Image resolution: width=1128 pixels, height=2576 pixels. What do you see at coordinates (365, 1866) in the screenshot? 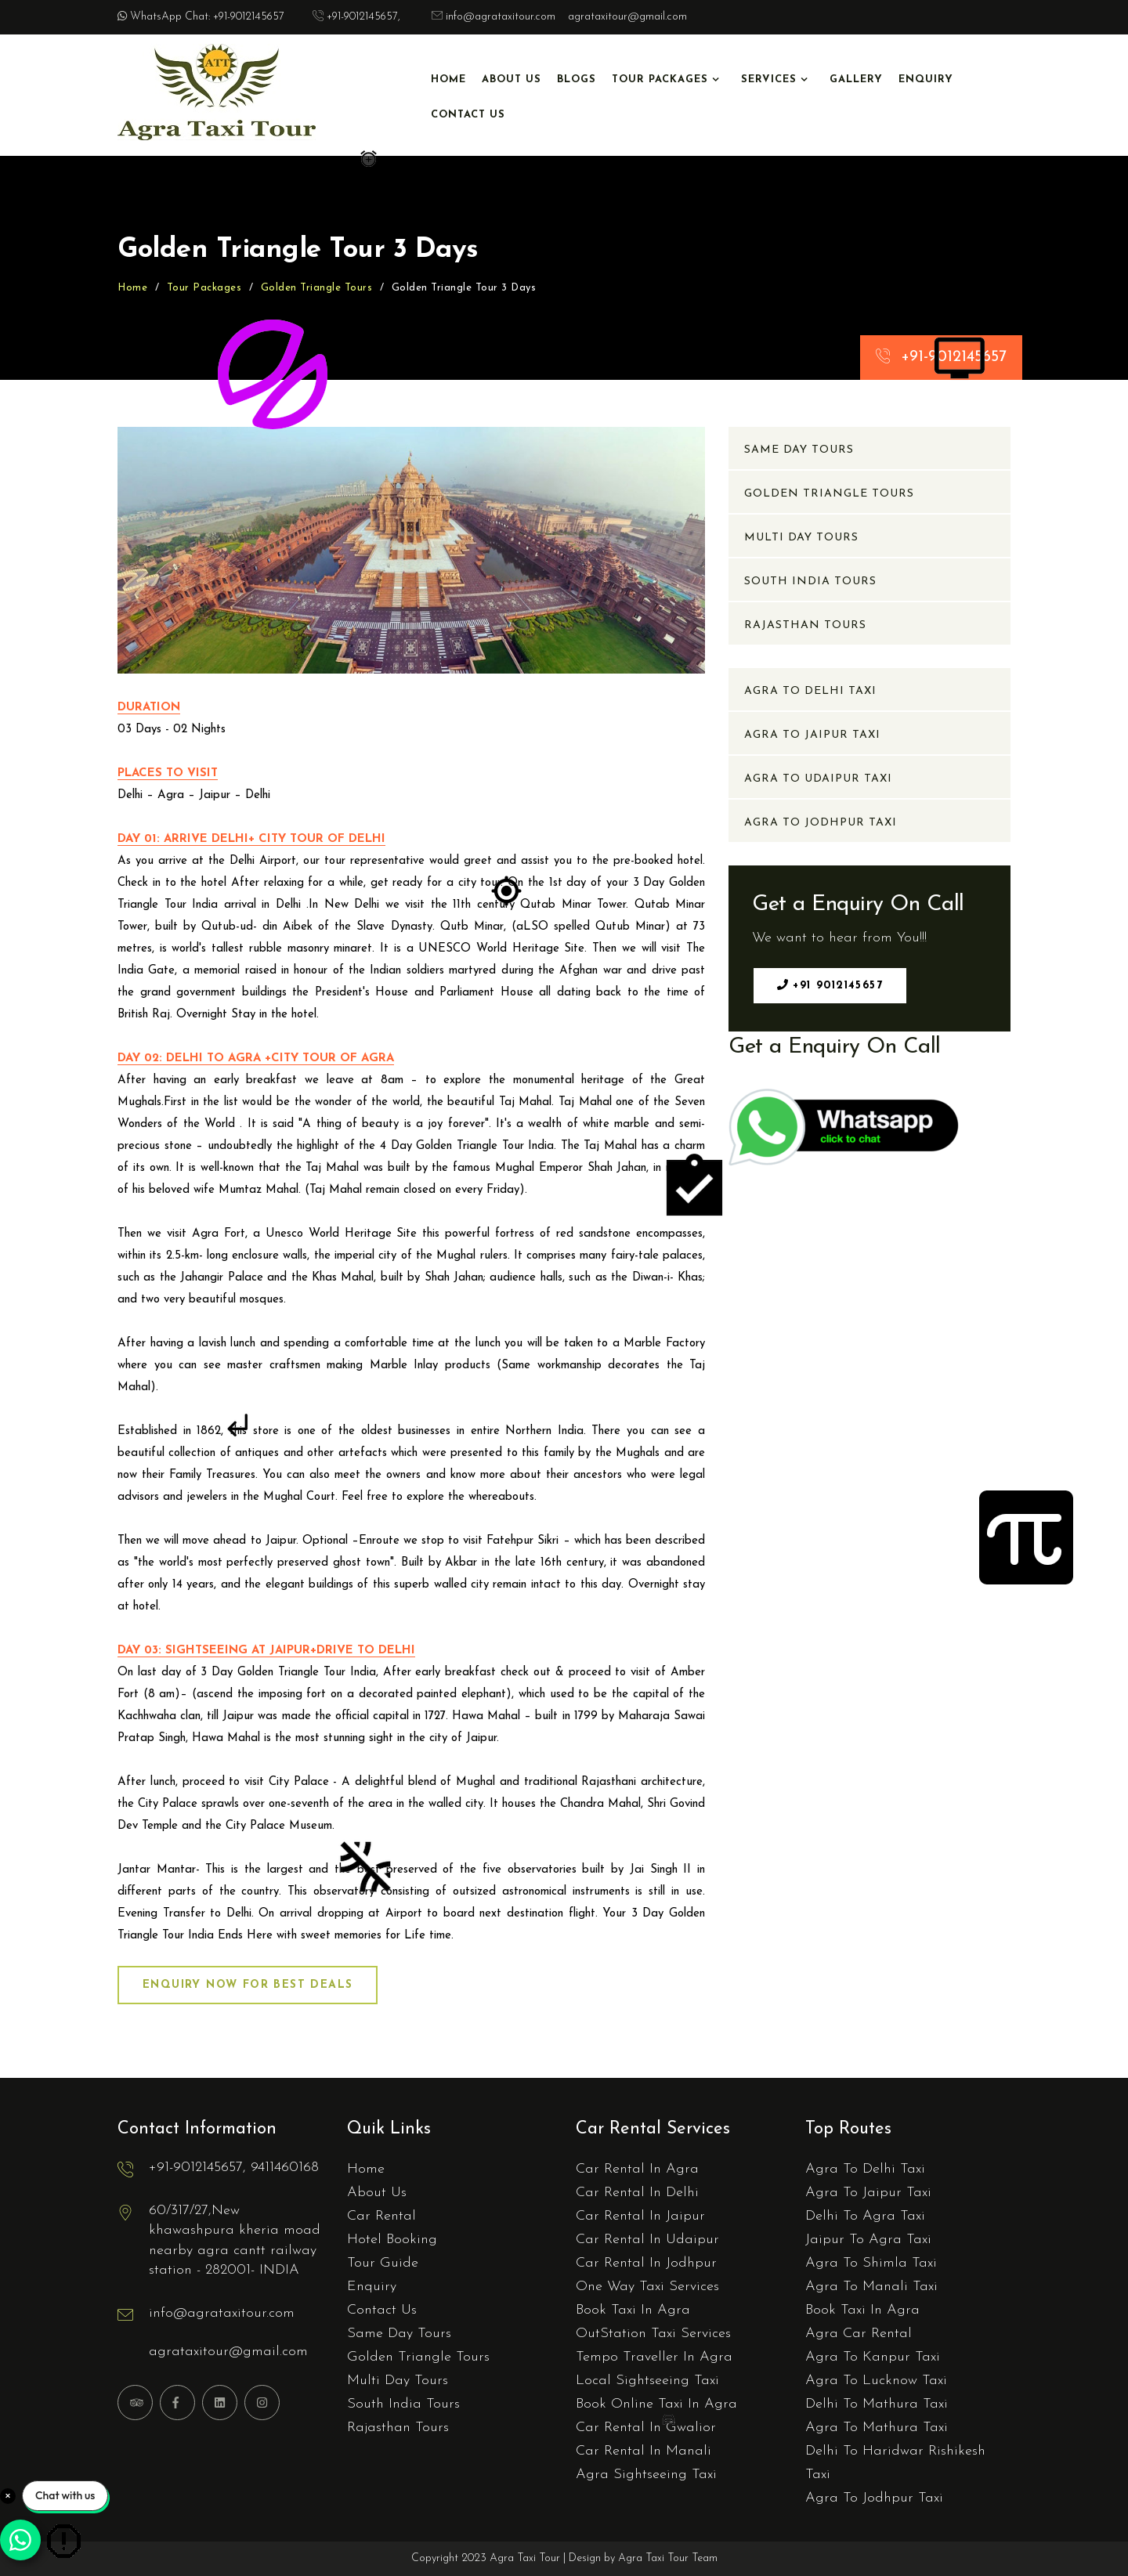
I see `disable light leak effects on photos` at bounding box center [365, 1866].